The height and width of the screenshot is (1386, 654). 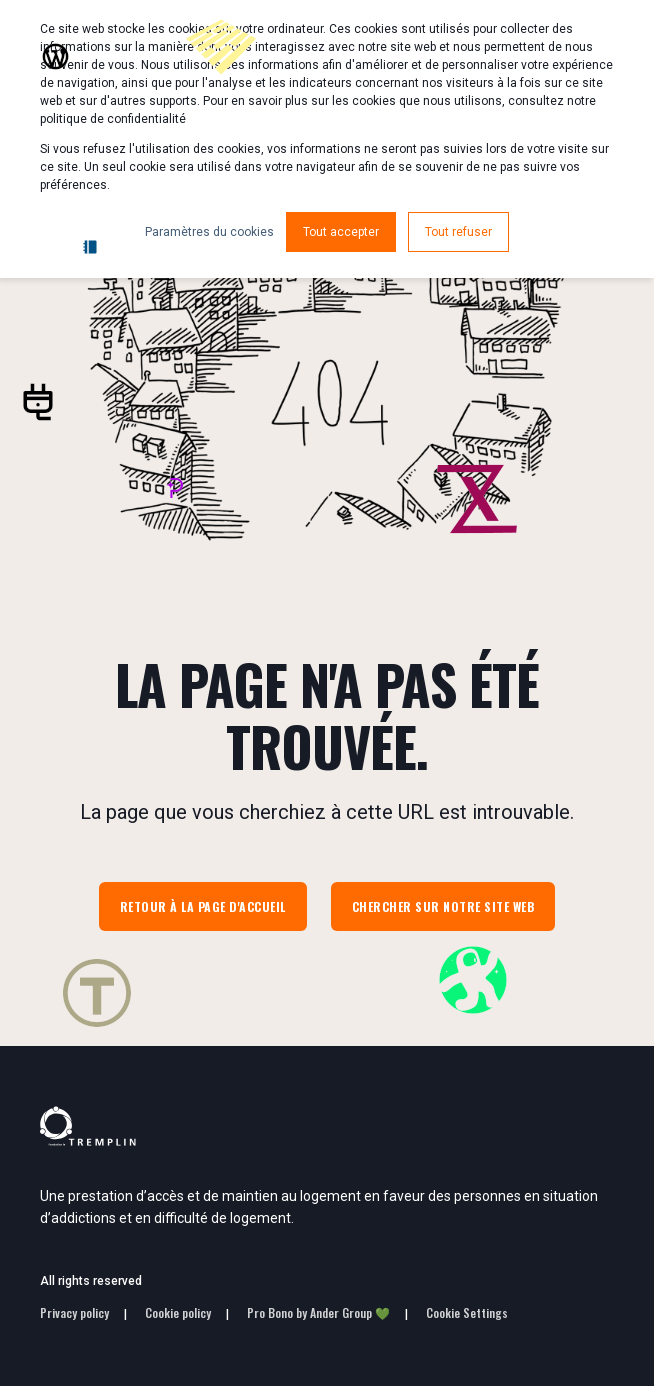 What do you see at coordinates (175, 488) in the screenshot?
I see `paddle payment platform logo` at bounding box center [175, 488].